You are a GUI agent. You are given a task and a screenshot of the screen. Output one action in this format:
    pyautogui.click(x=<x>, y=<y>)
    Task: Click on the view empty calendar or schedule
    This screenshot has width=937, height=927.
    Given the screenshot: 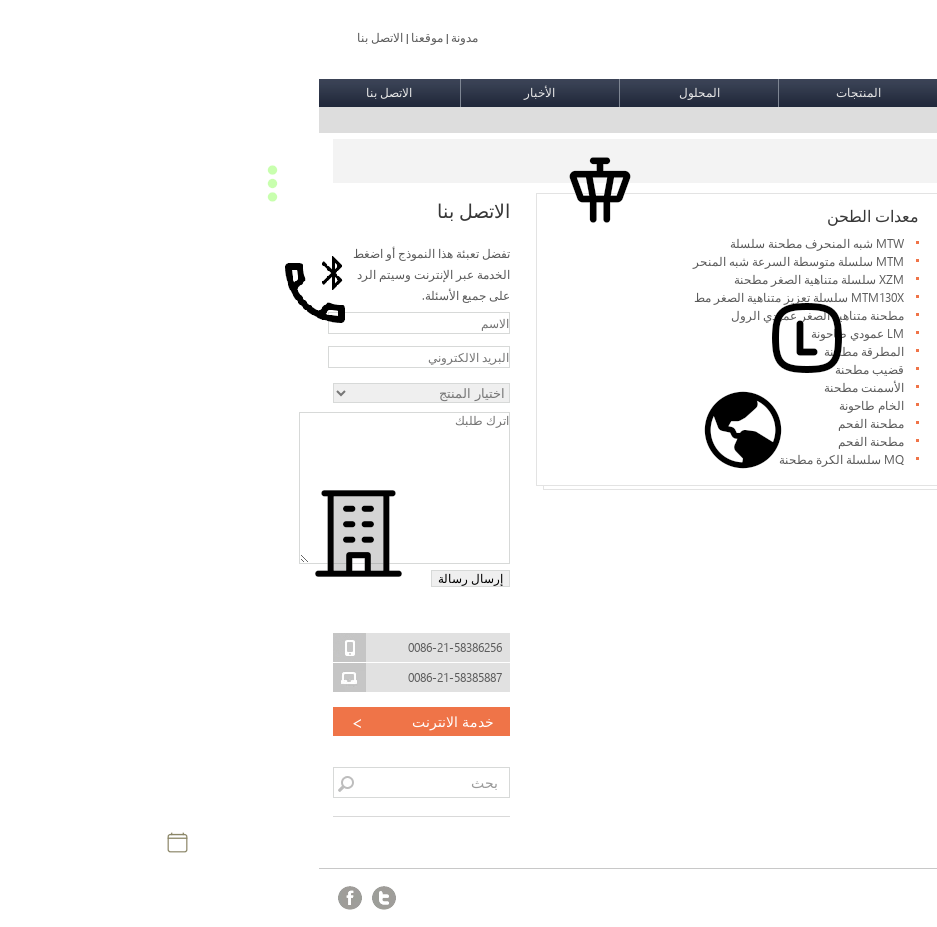 What is the action you would take?
    pyautogui.click(x=177, y=842)
    